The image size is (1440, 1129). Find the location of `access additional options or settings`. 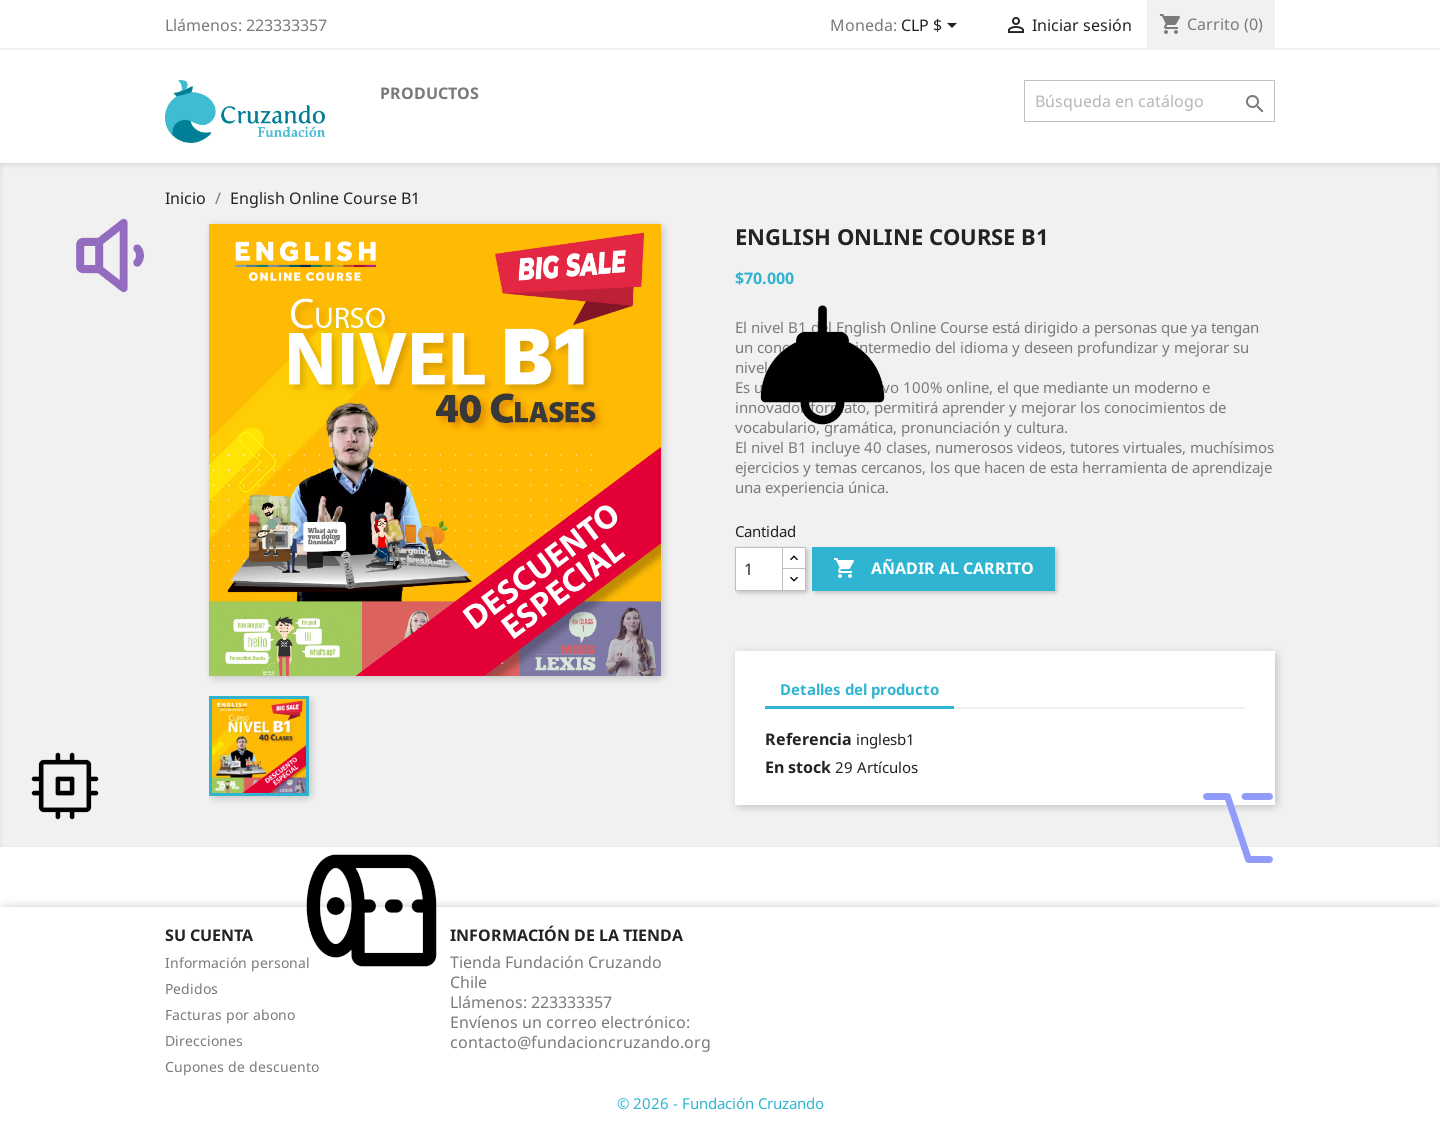

access additional options or settings is located at coordinates (1238, 828).